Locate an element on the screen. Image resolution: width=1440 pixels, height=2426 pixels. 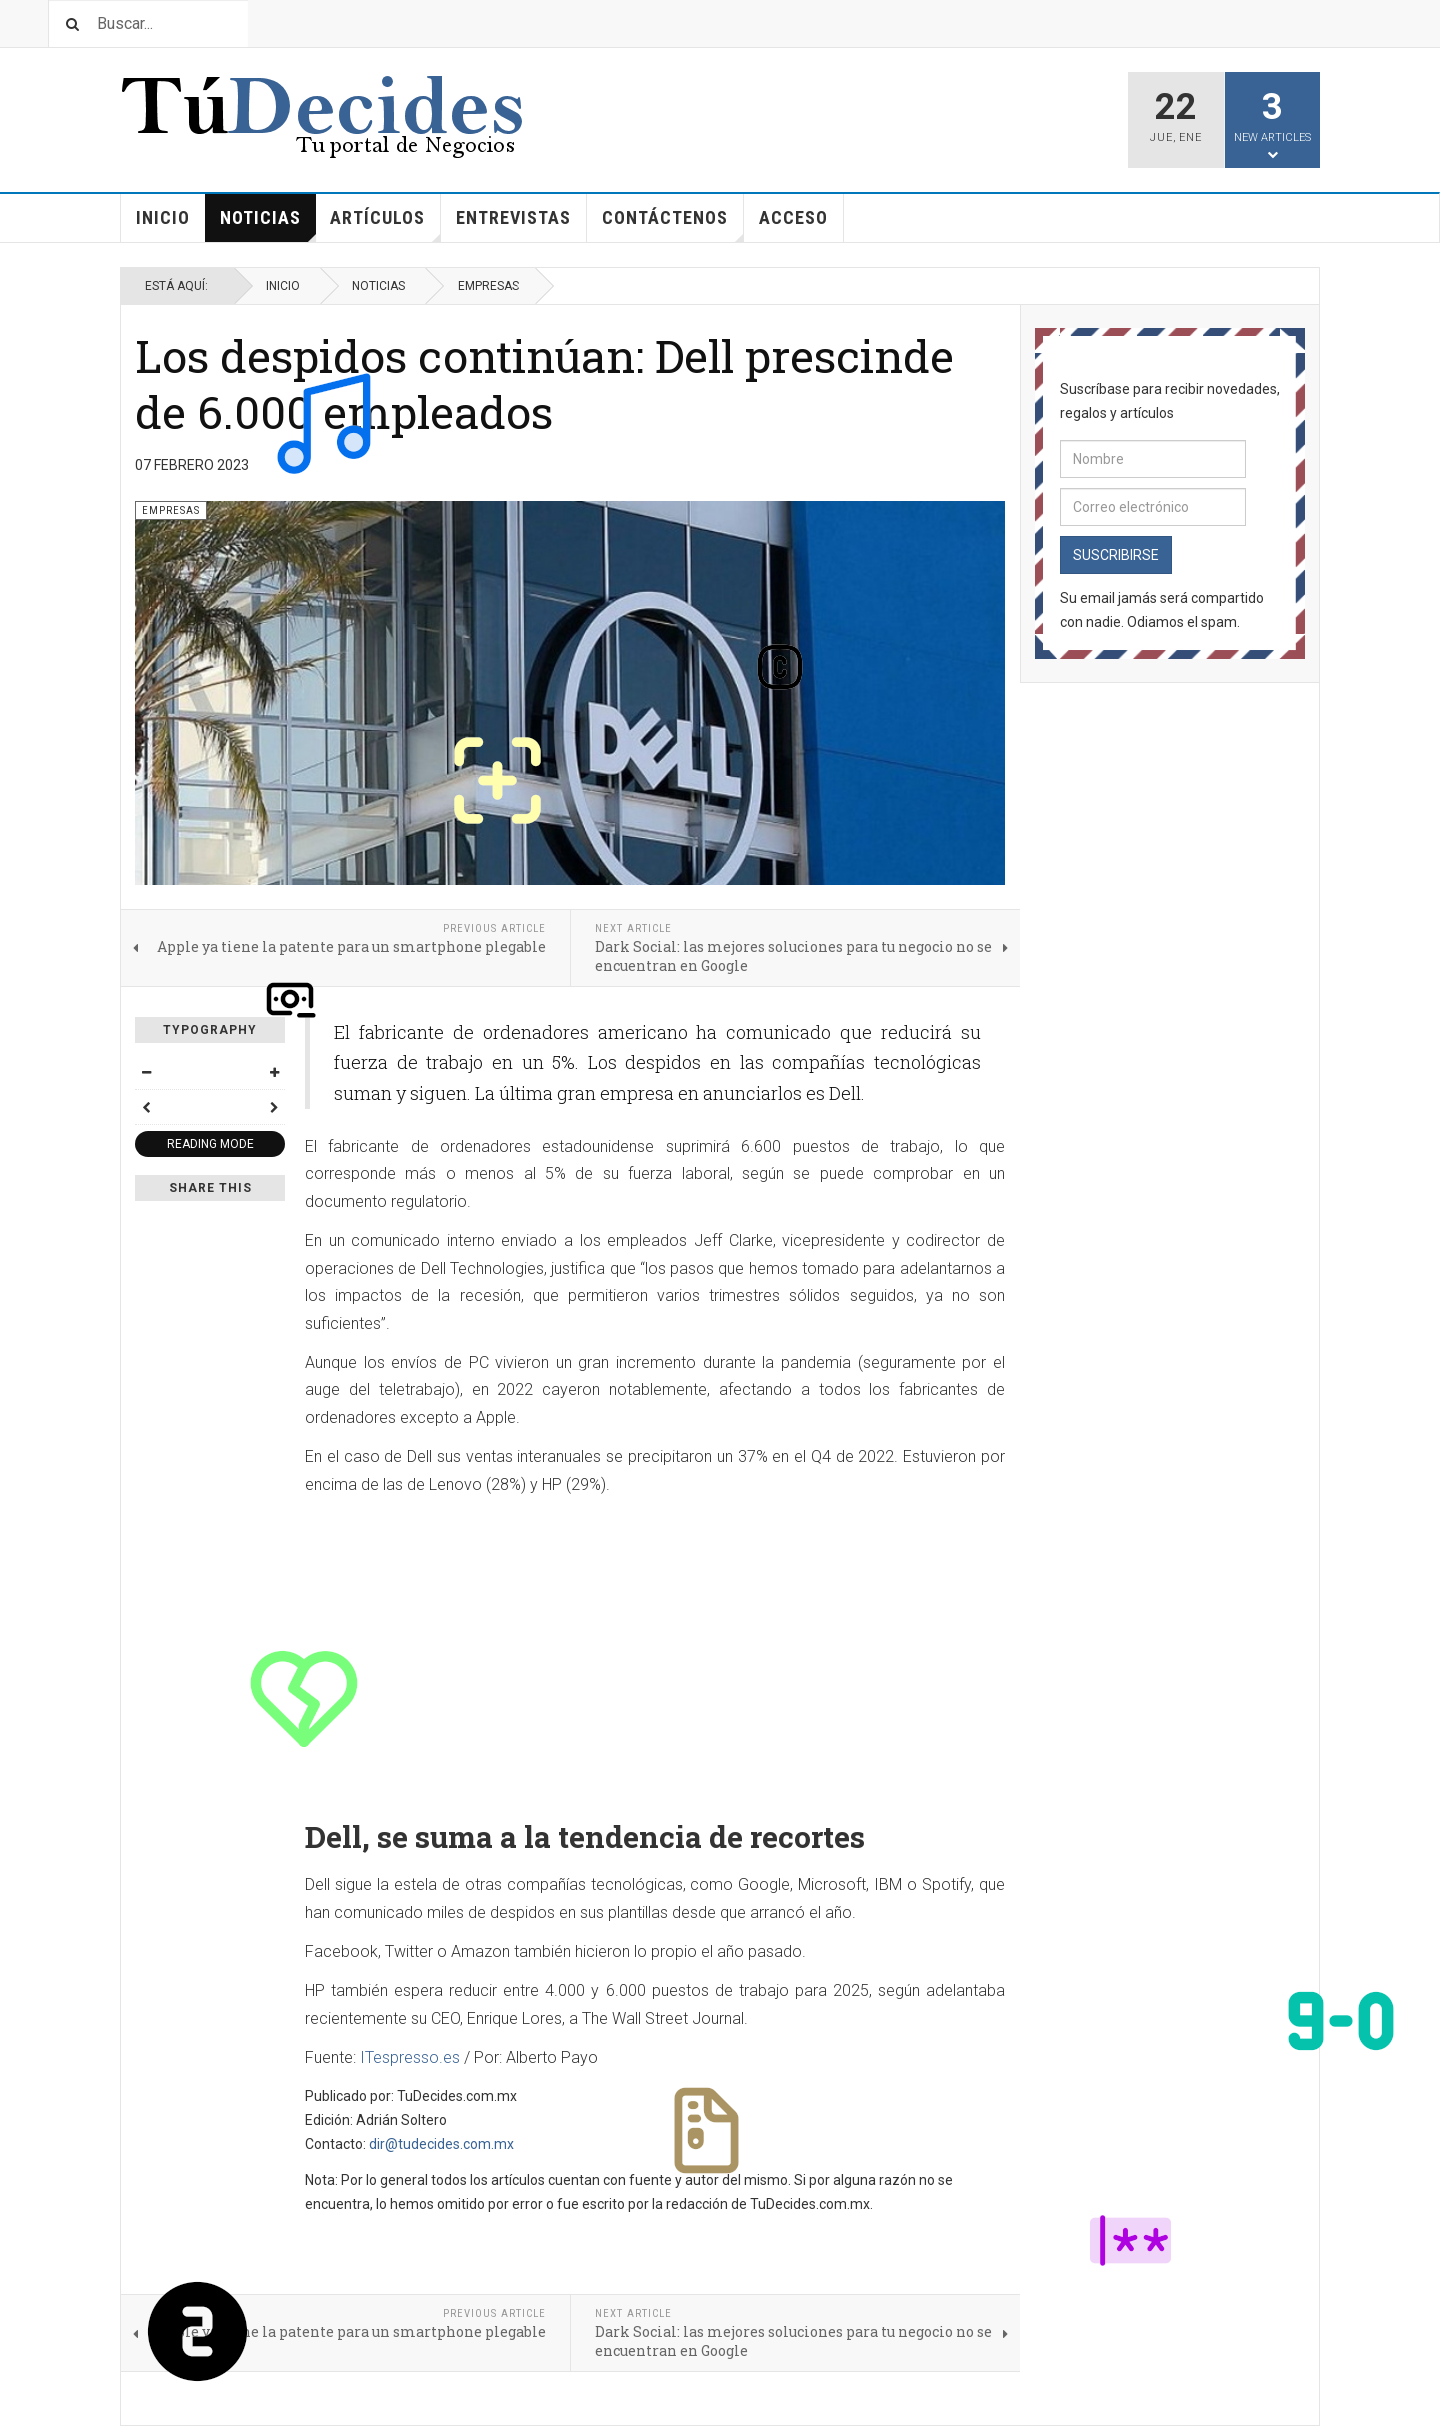
center or focus on current location is located at coordinates (497, 780).